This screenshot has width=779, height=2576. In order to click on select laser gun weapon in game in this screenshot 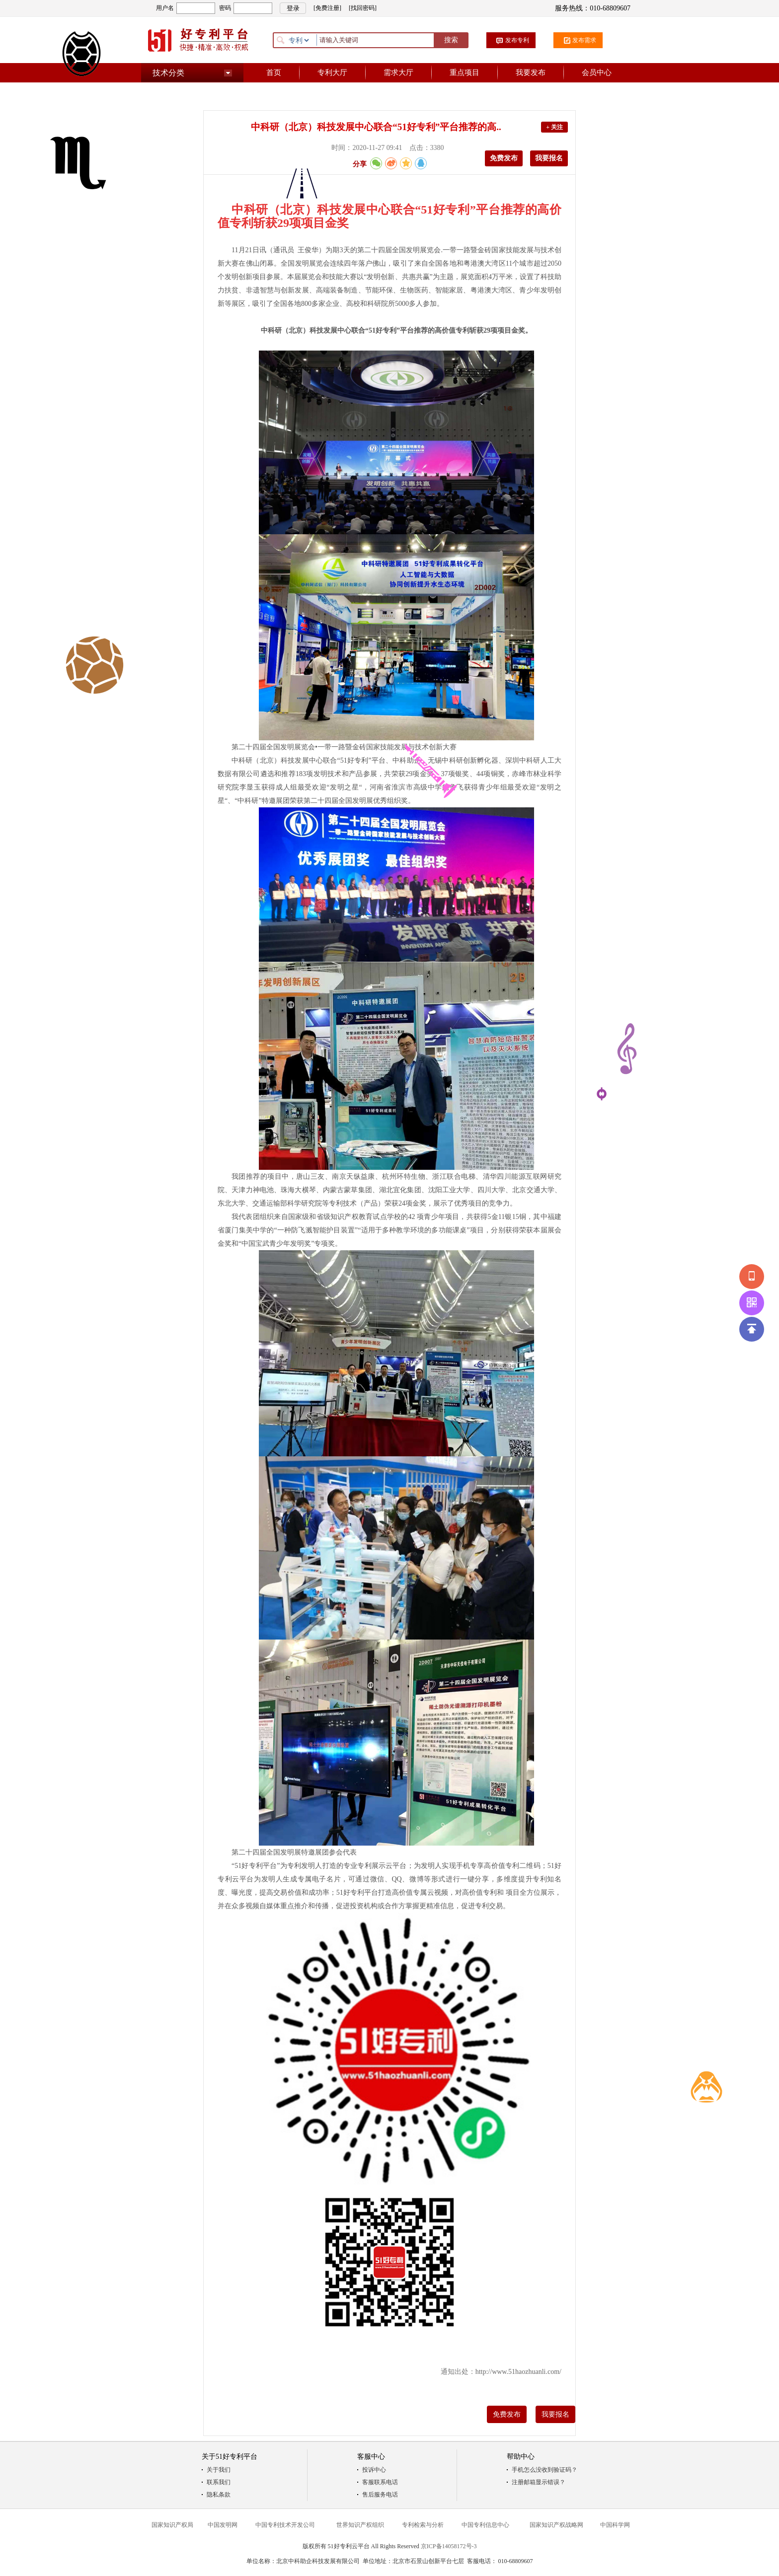, I will do `click(602, 1094)`.